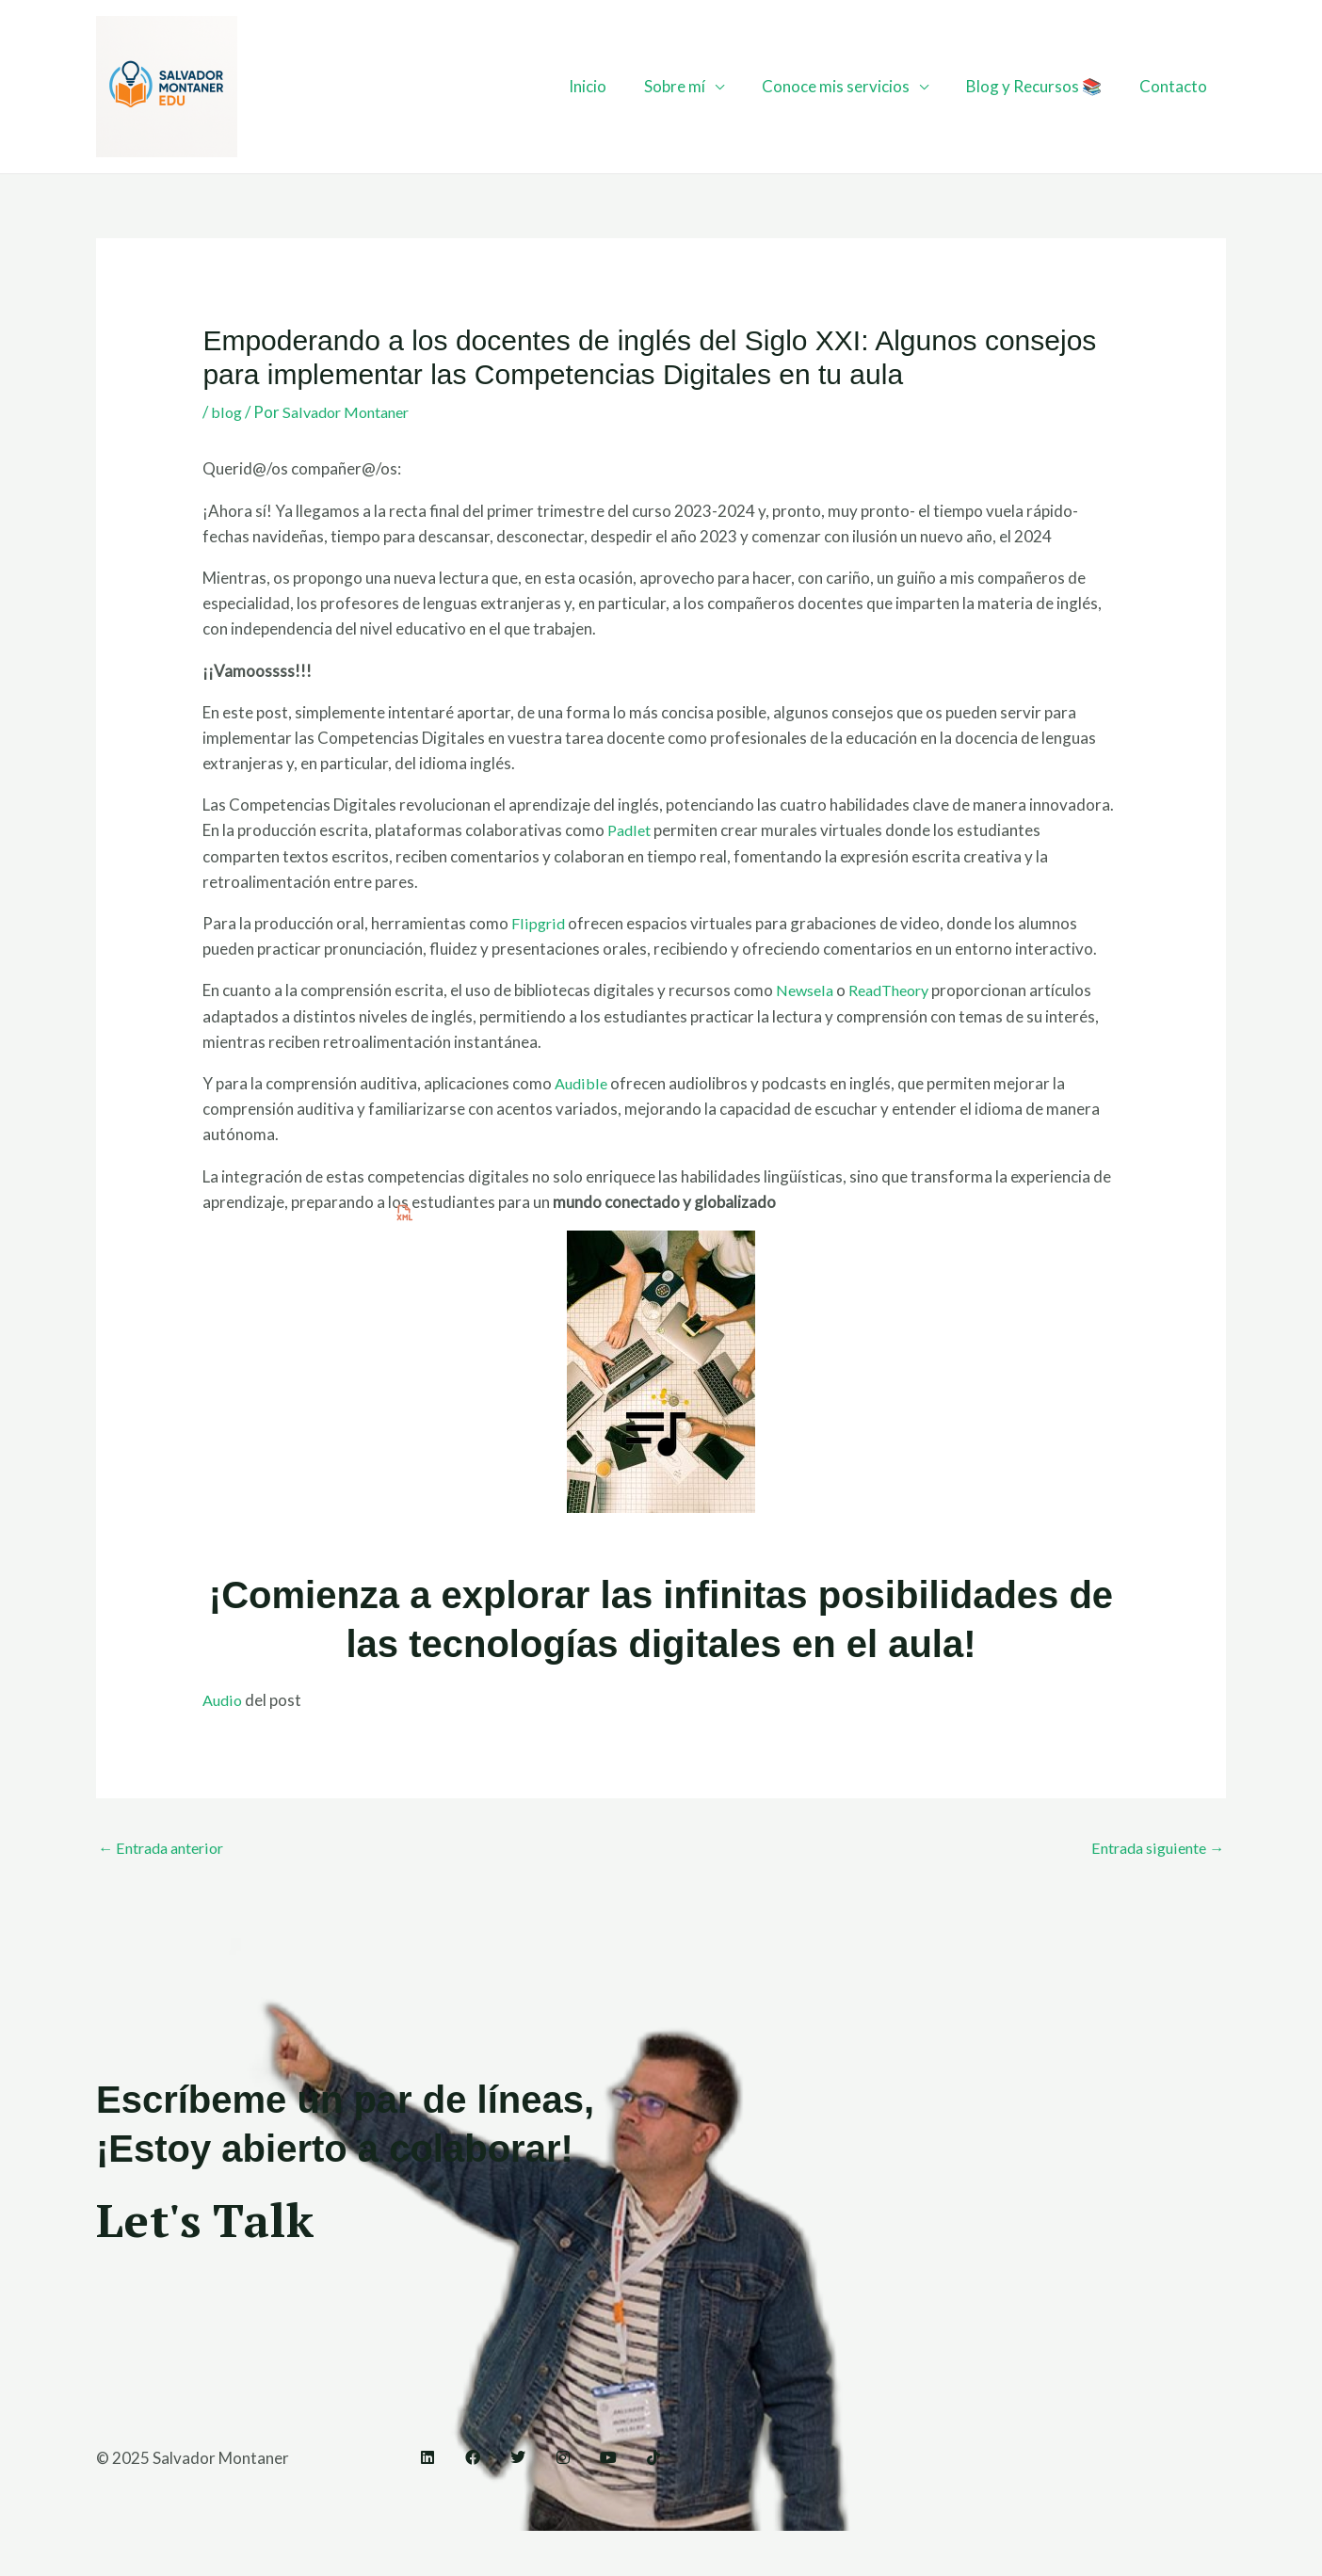 The image size is (1322, 2576). Describe the element at coordinates (404, 1213) in the screenshot. I see `indicates an xml file type` at that location.